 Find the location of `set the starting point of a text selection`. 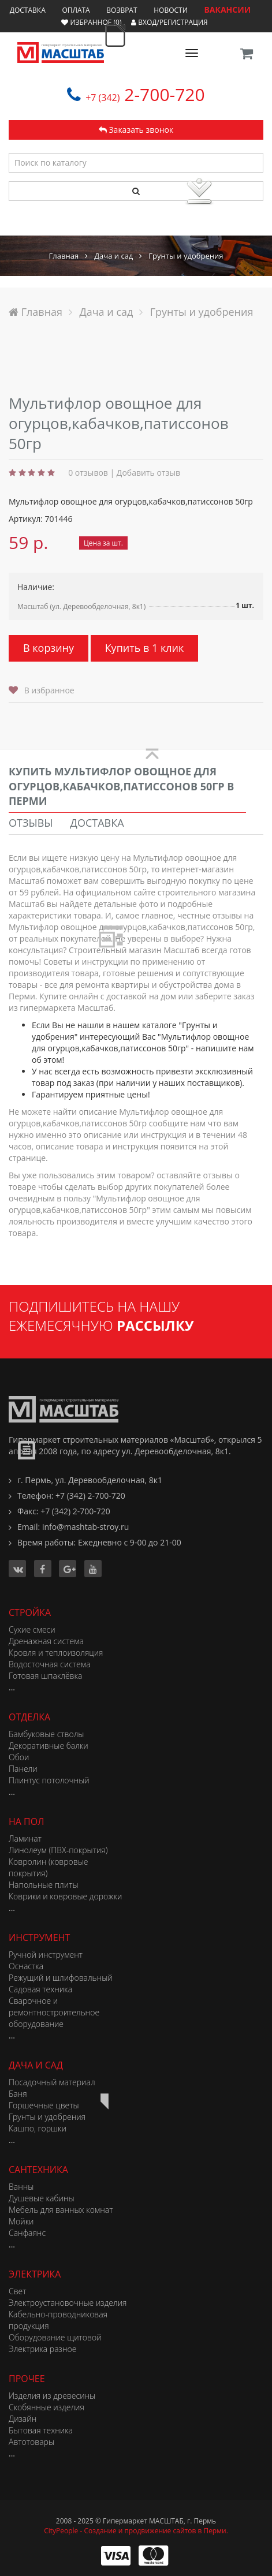

set the starting point of a text selection is located at coordinates (105, 2101).